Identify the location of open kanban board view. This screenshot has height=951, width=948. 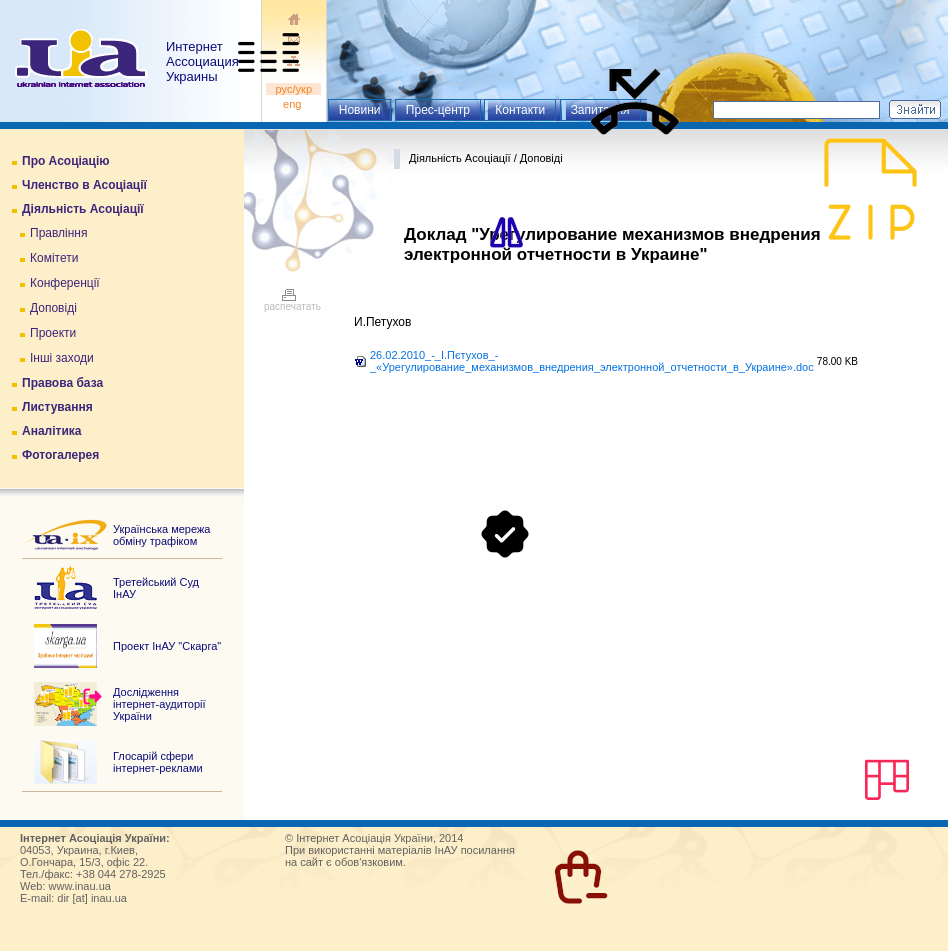
(887, 778).